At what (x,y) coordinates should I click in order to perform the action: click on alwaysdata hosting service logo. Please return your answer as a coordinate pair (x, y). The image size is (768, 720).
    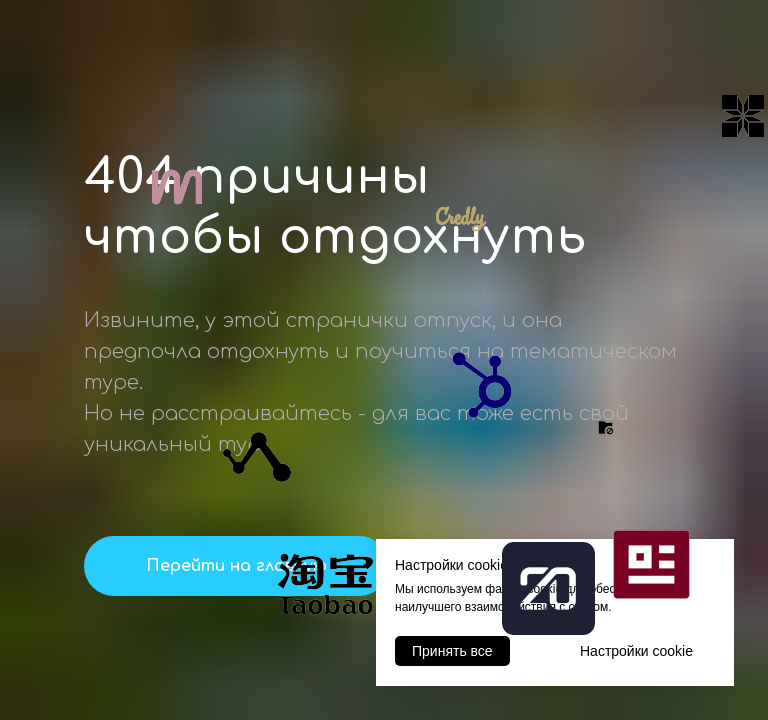
    Looking at the image, I should click on (257, 457).